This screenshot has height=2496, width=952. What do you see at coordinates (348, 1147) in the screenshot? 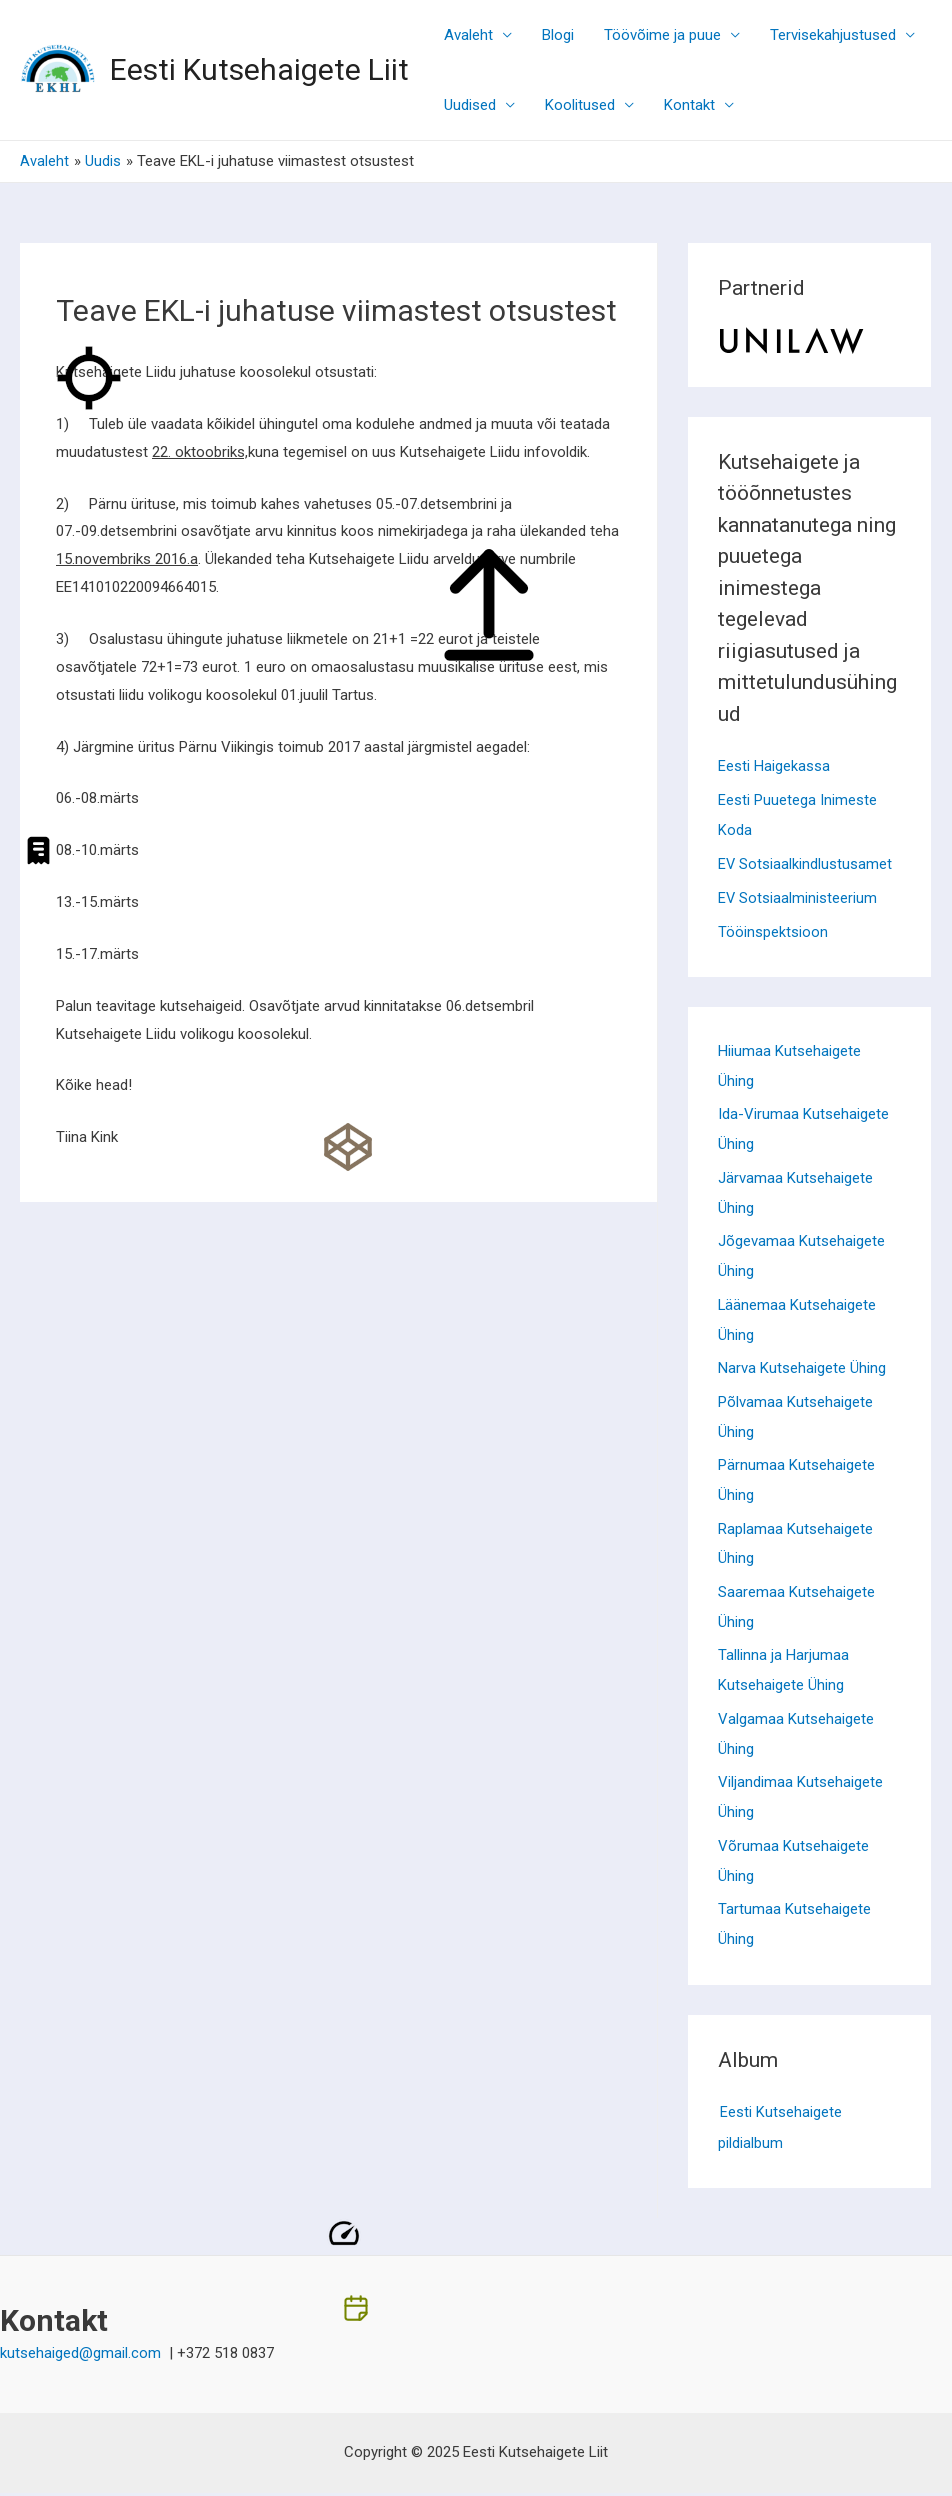
I see `open CodePen profile or project` at bounding box center [348, 1147].